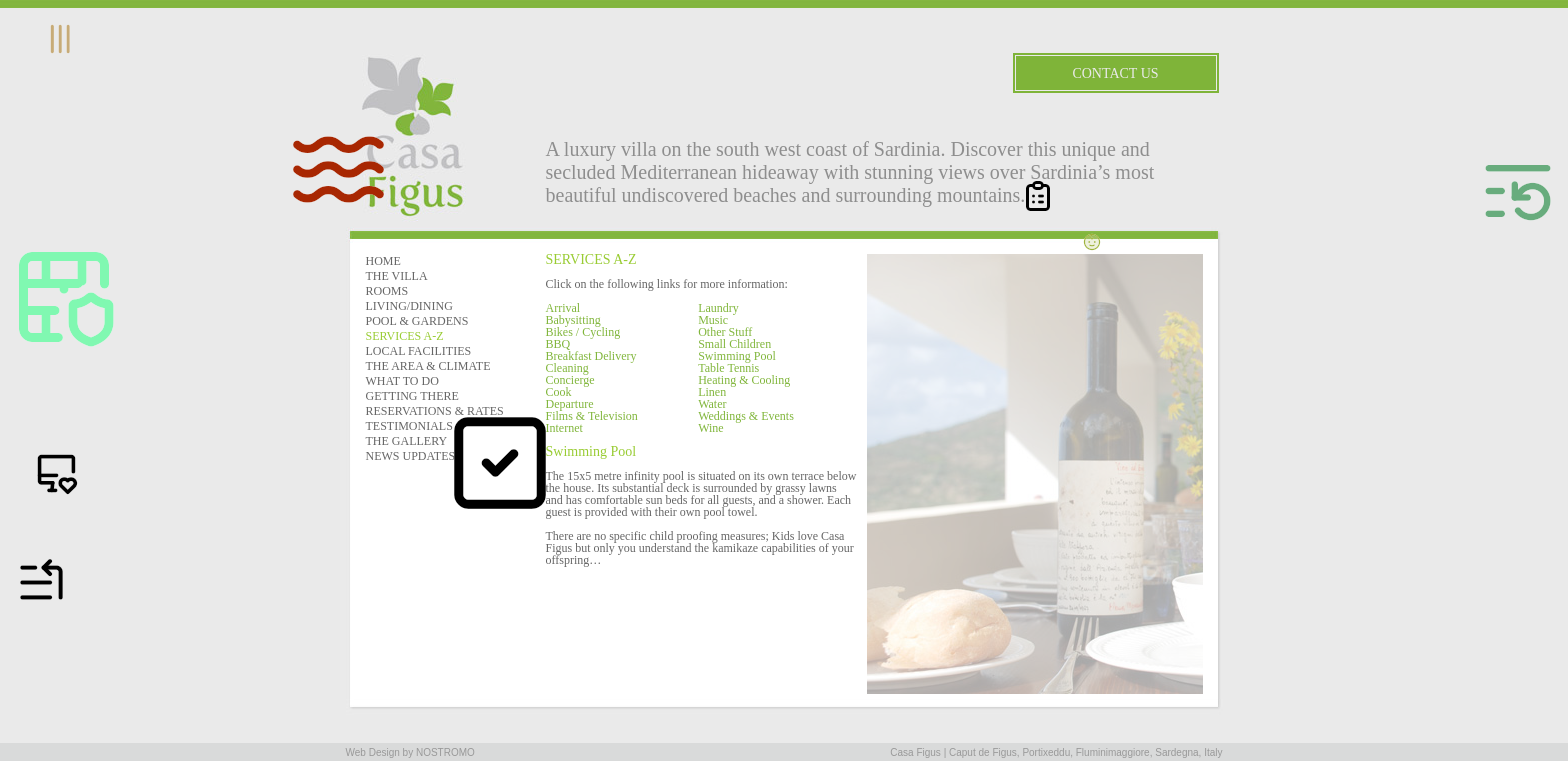  What do you see at coordinates (65, 39) in the screenshot?
I see `indicates a count or tally of three items` at bounding box center [65, 39].